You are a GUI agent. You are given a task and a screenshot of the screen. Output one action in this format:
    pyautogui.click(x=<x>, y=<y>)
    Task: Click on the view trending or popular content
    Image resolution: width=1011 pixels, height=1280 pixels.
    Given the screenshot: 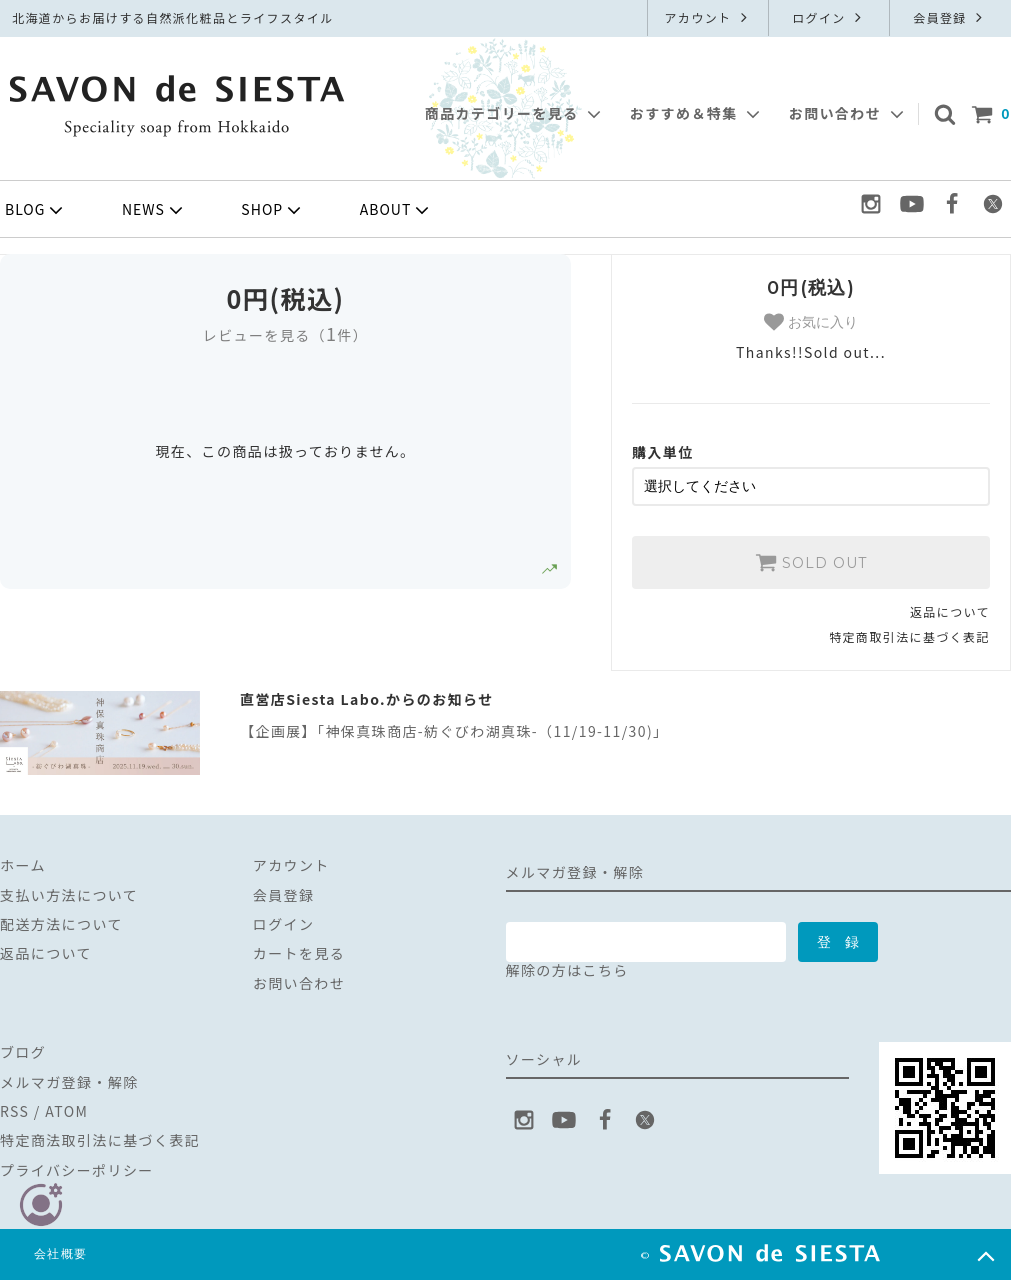 What is the action you would take?
    pyautogui.click(x=549, y=569)
    